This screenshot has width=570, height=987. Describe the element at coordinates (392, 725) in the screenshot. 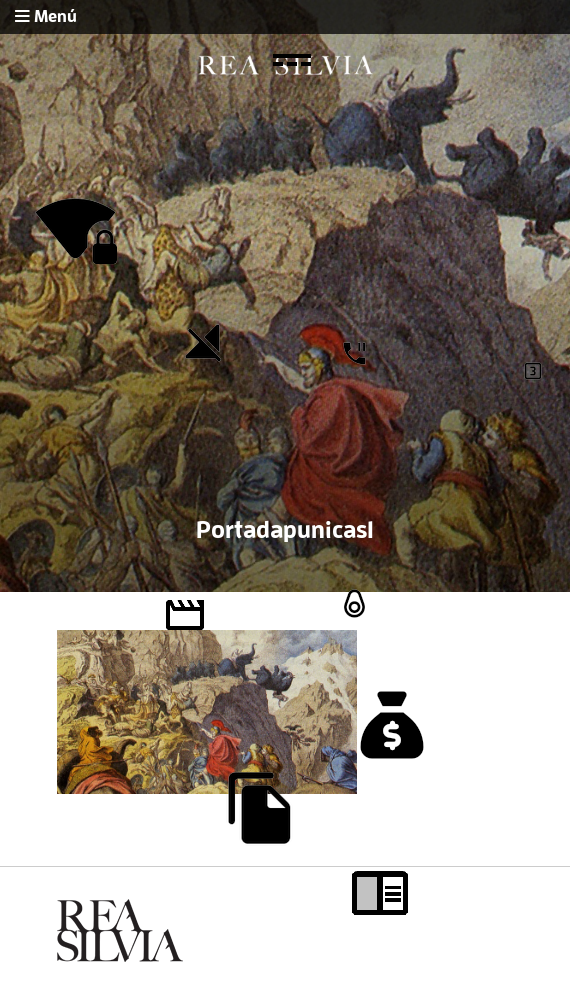

I see `view your earnings or balance` at that location.